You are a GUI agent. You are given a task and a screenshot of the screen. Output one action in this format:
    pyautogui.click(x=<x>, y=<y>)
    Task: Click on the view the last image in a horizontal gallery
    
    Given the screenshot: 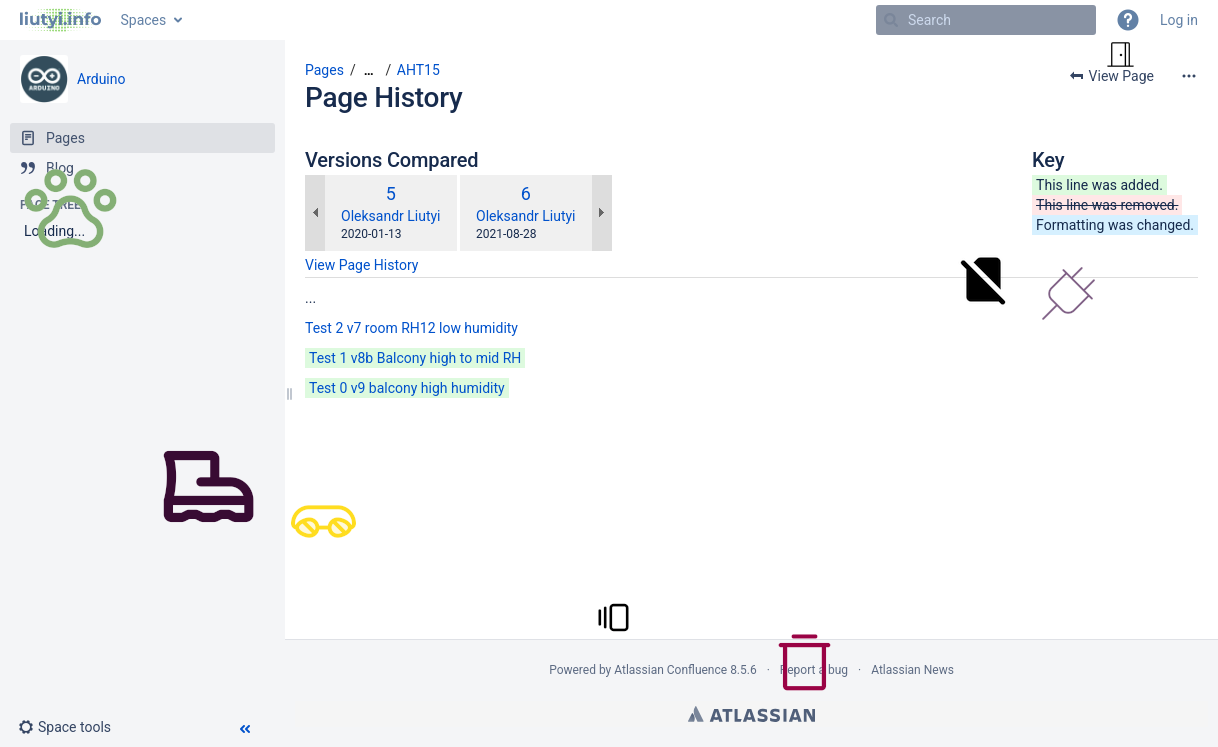 What is the action you would take?
    pyautogui.click(x=613, y=617)
    